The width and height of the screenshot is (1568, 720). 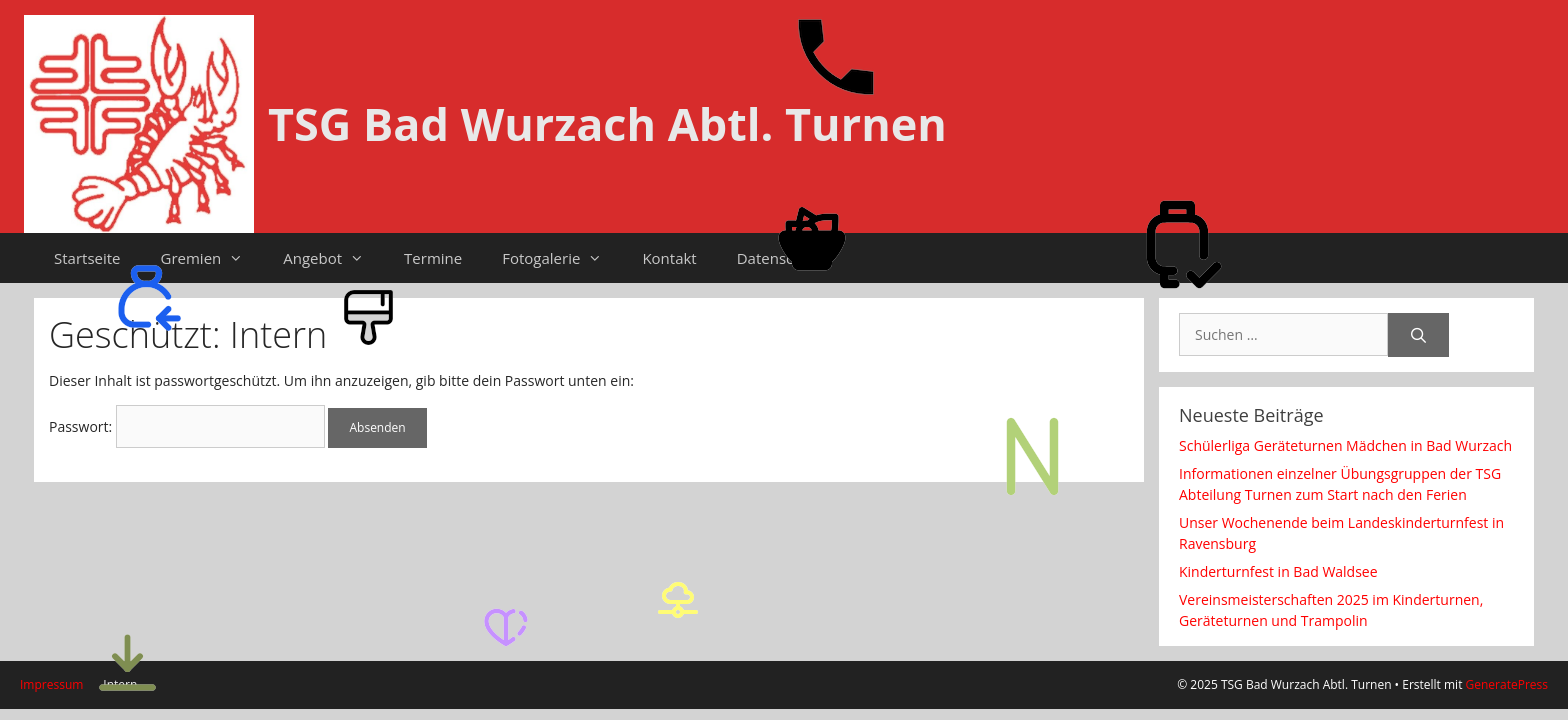 I want to click on return or refund money, so click(x=146, y=296).